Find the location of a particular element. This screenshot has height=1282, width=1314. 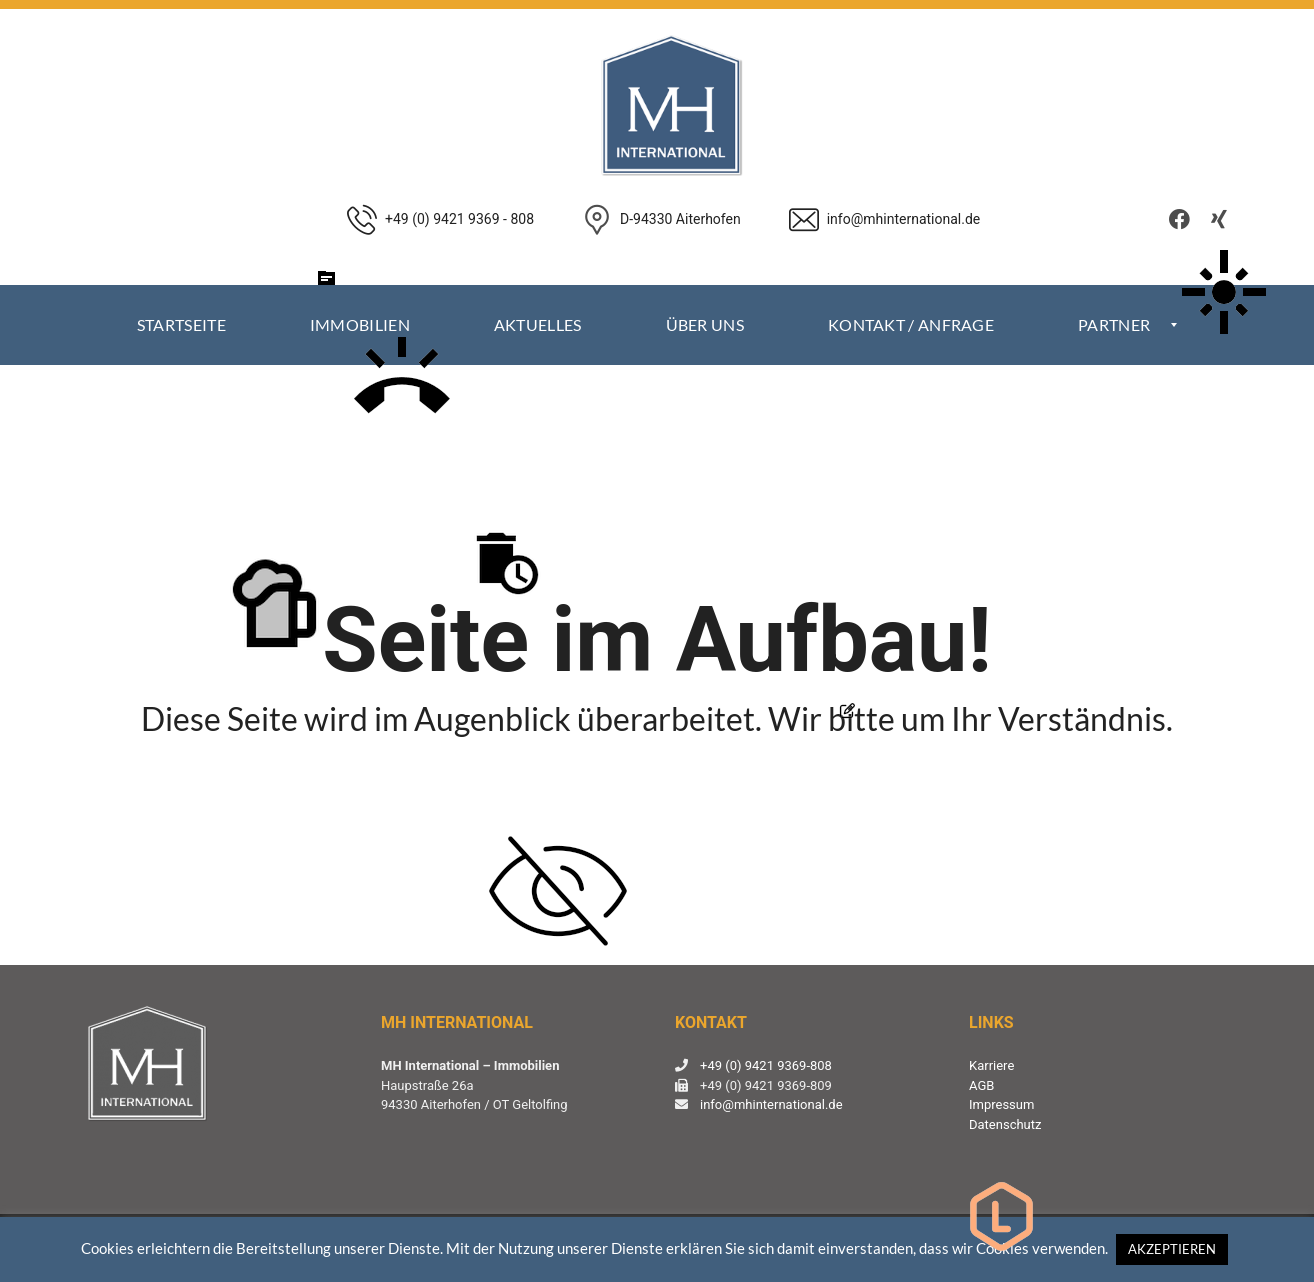

incoming call ringing is located at coordinates (402, 377).